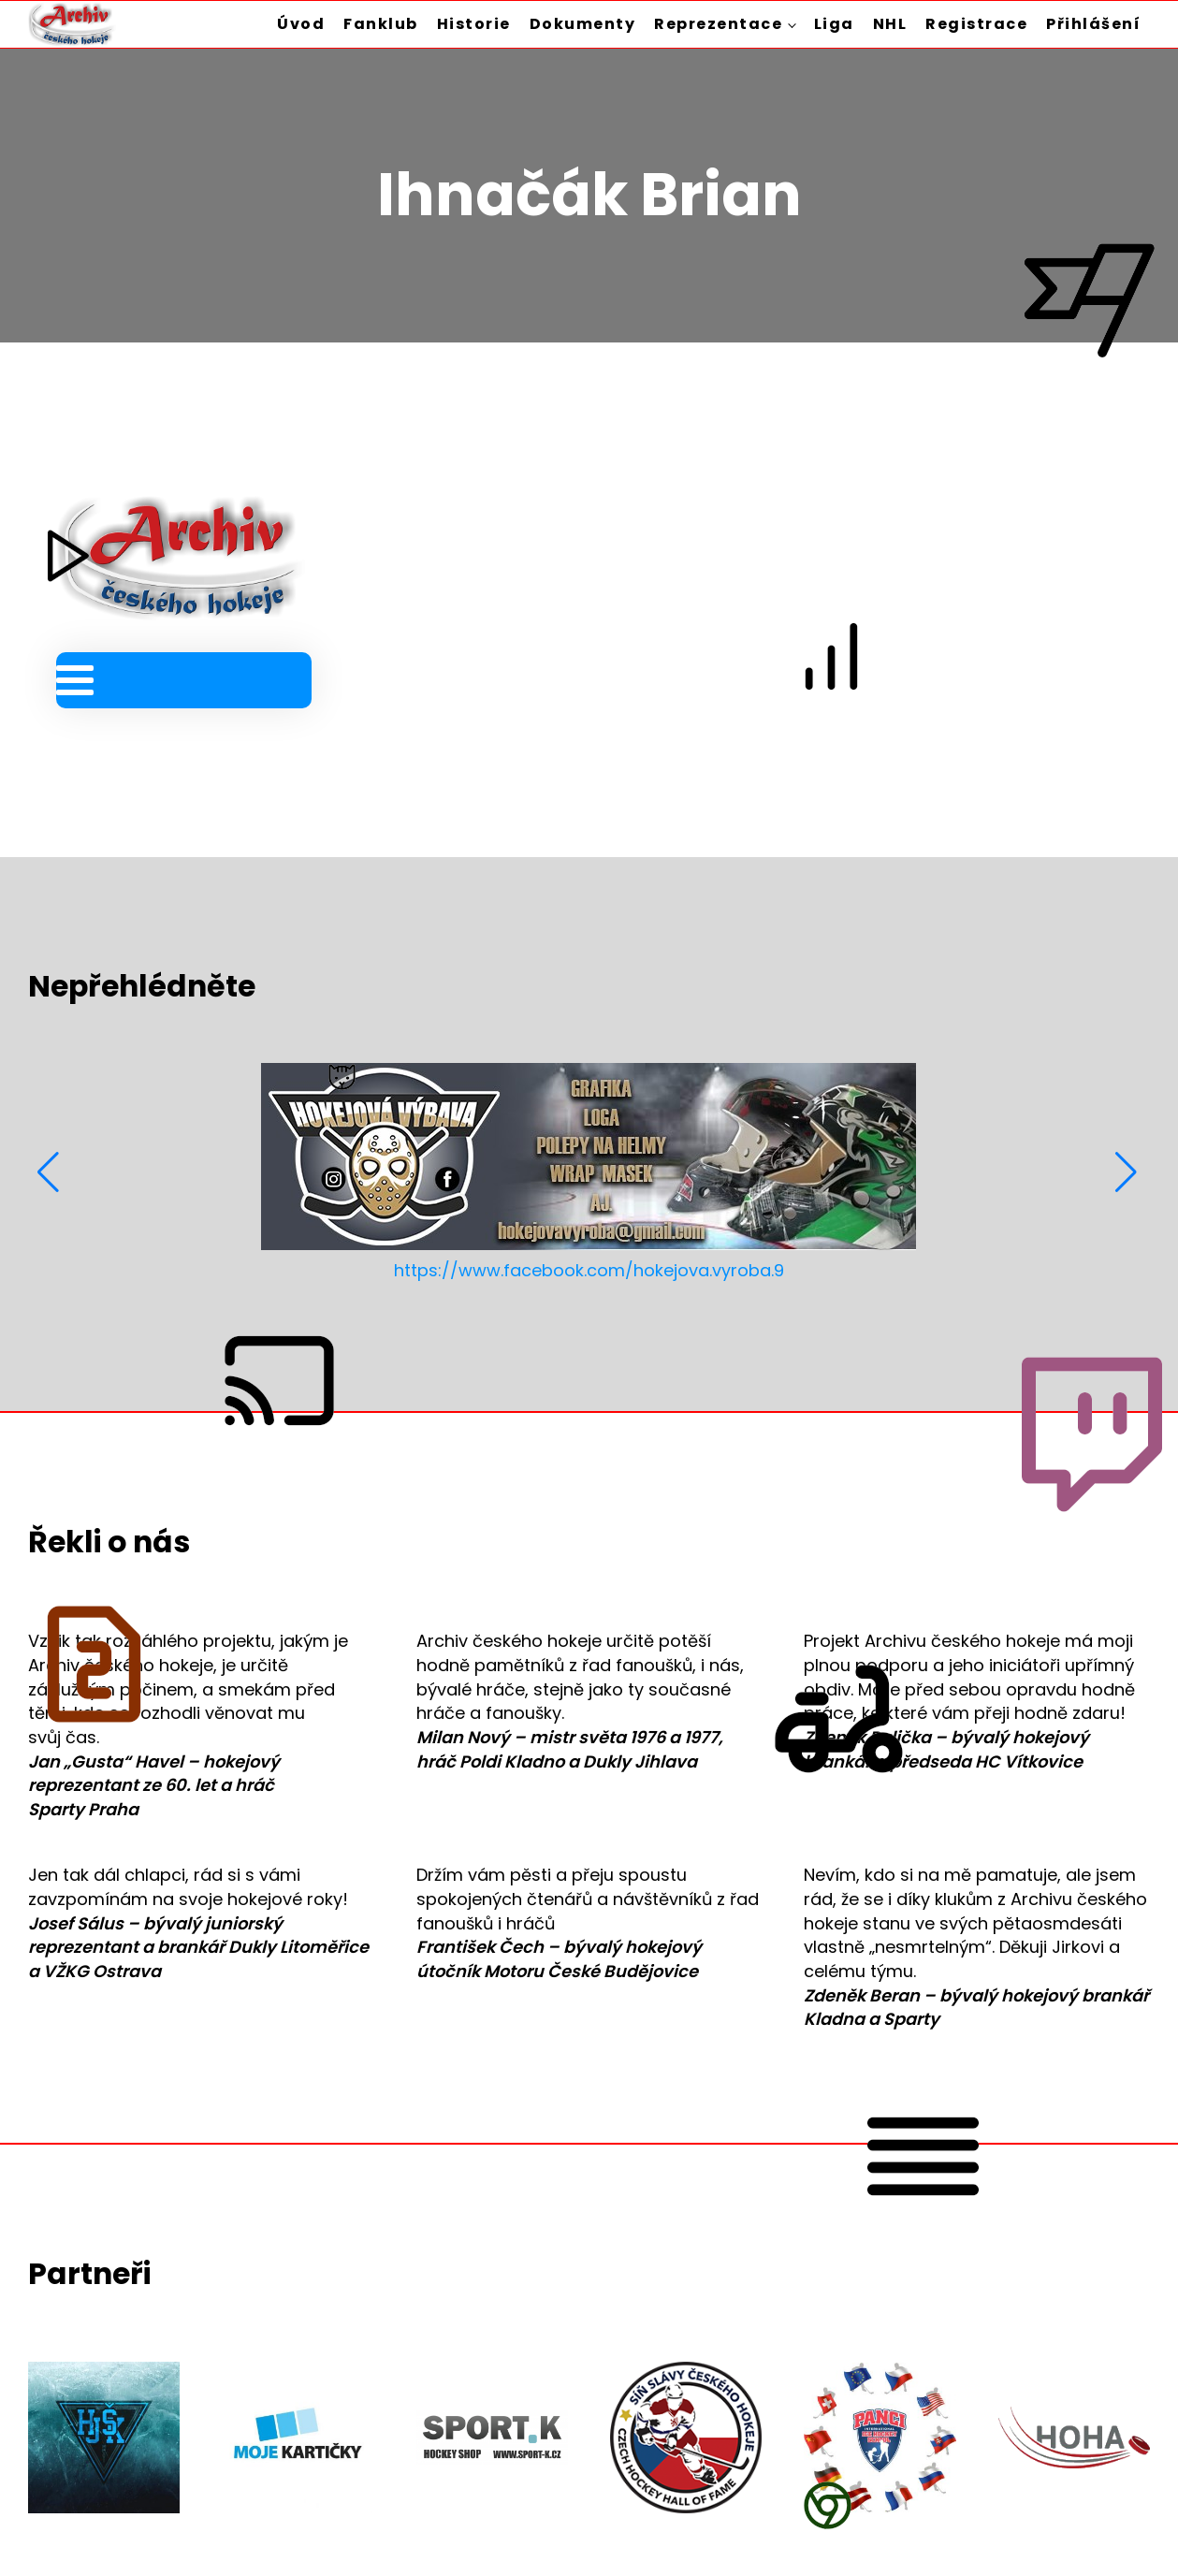  Describe the element at coordinates (1092, 1434) in the screenshot. I see `open twitch app` at that location.